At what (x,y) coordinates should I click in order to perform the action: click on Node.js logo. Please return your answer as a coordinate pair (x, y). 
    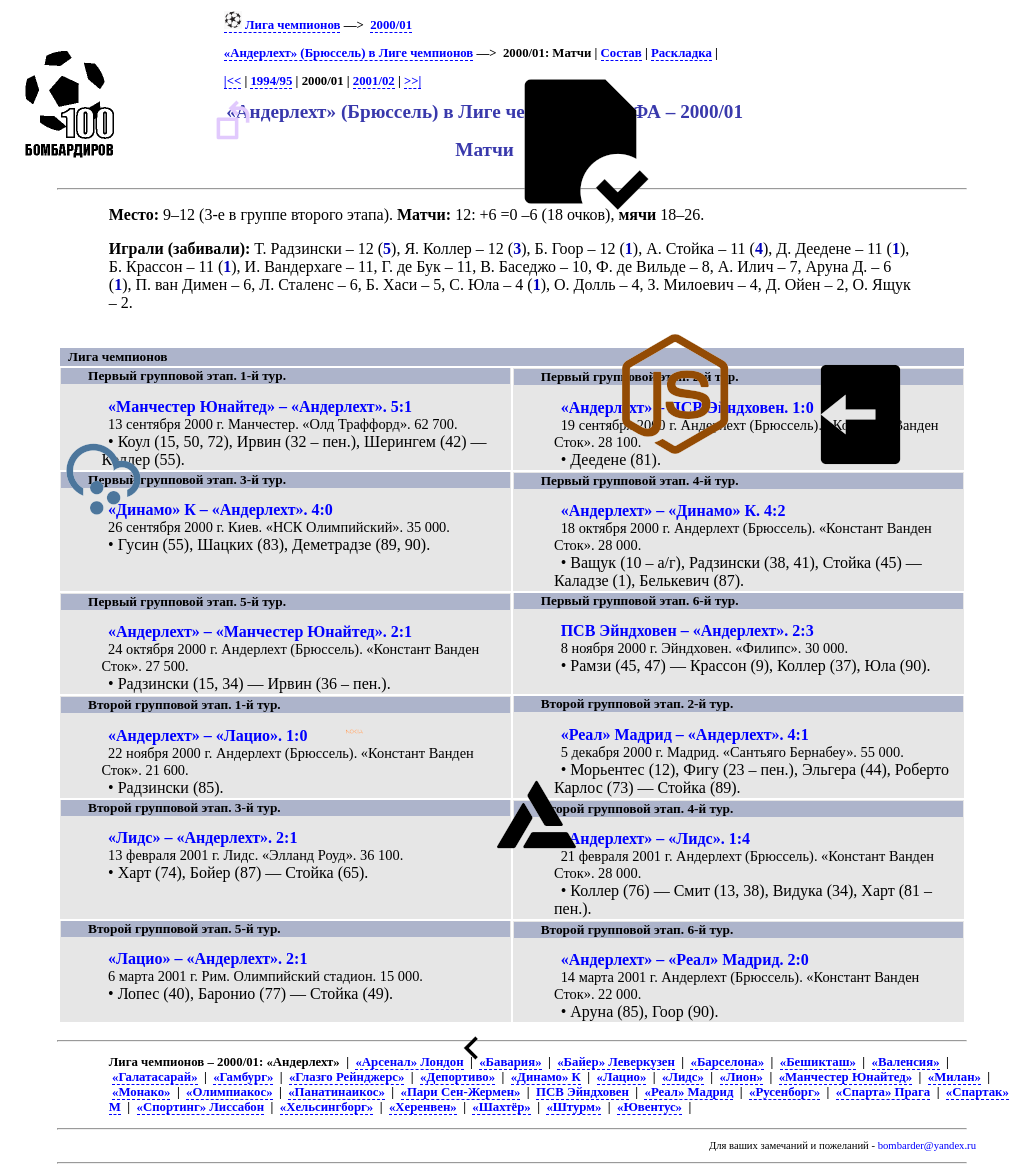
    Looking at the image, I should click on (675, 394).